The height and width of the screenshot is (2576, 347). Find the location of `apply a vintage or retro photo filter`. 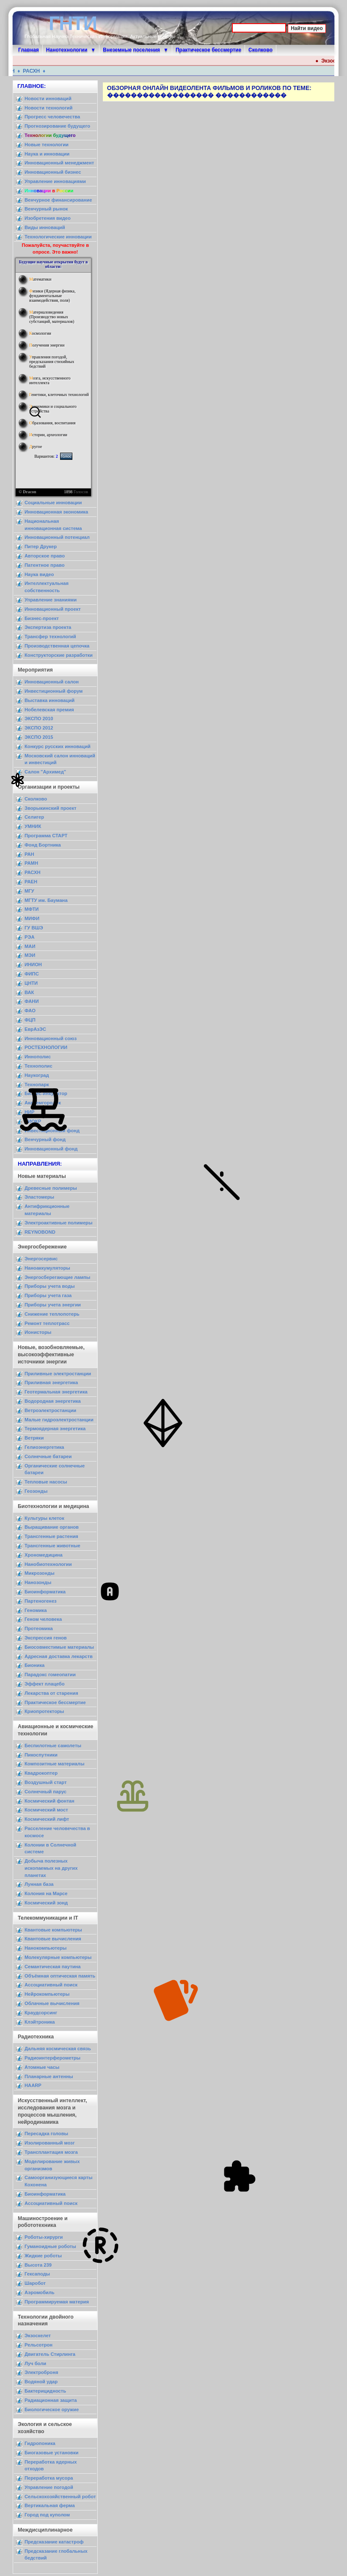

apply a vintage or retro photo filter is located at coordinates (17, 780).